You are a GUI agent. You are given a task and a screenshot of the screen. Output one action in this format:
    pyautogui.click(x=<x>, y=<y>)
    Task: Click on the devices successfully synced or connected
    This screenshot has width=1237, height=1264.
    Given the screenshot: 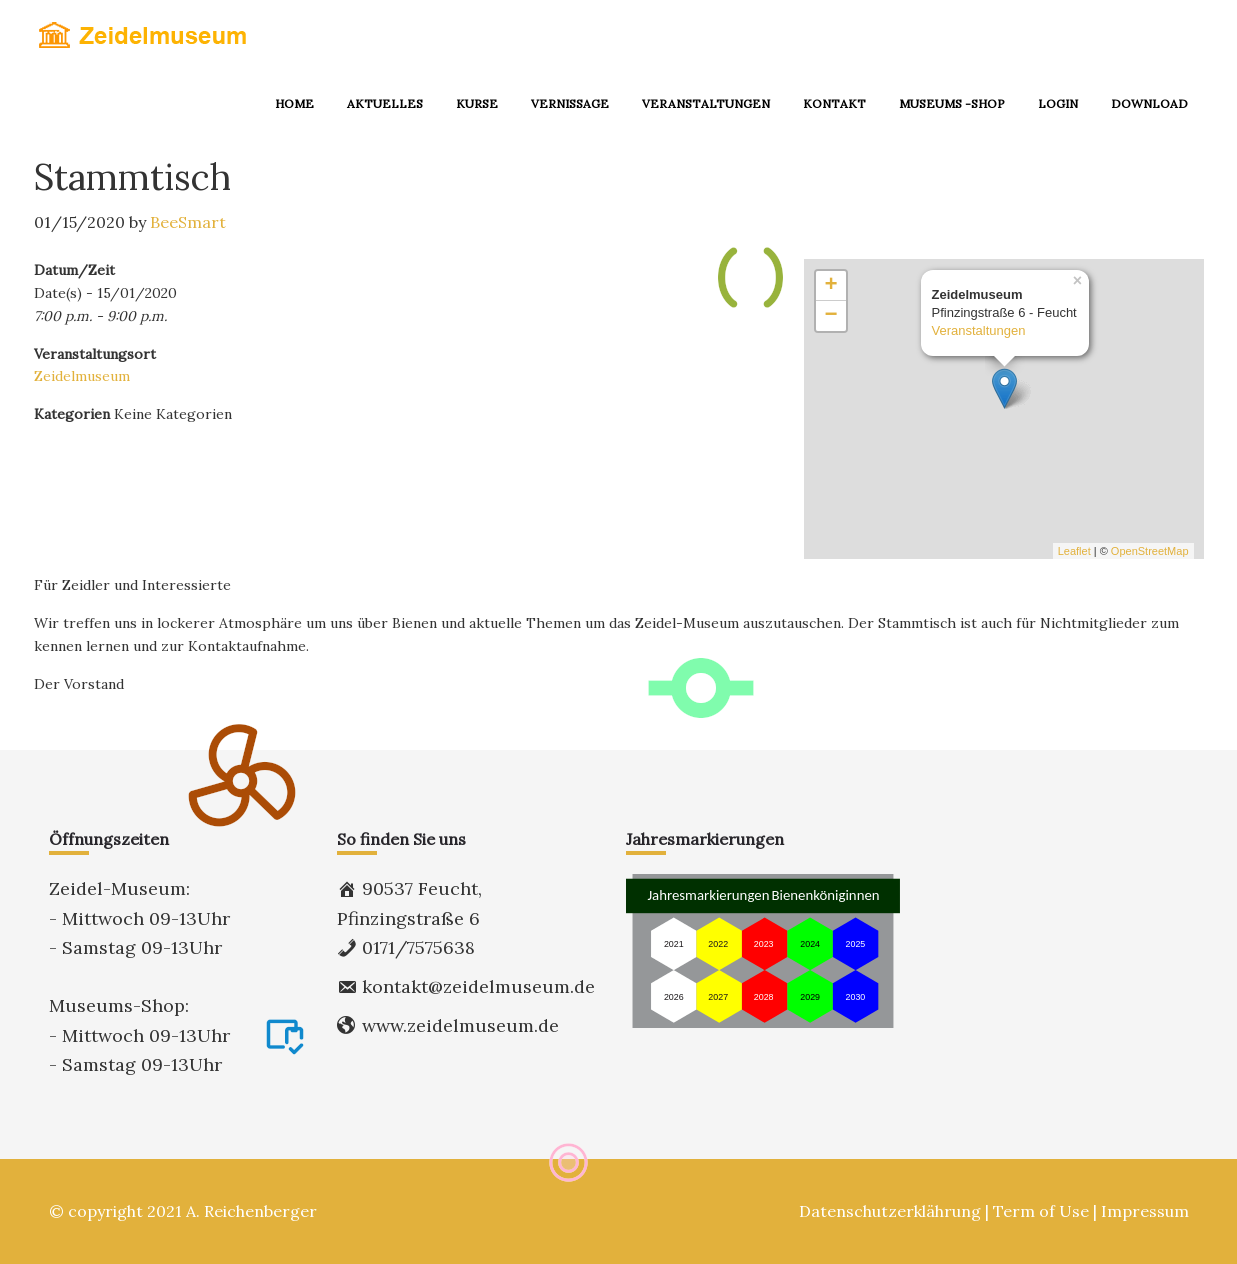 What is the action you would take?
    pyautogui.click(x=285, y=1036)
    